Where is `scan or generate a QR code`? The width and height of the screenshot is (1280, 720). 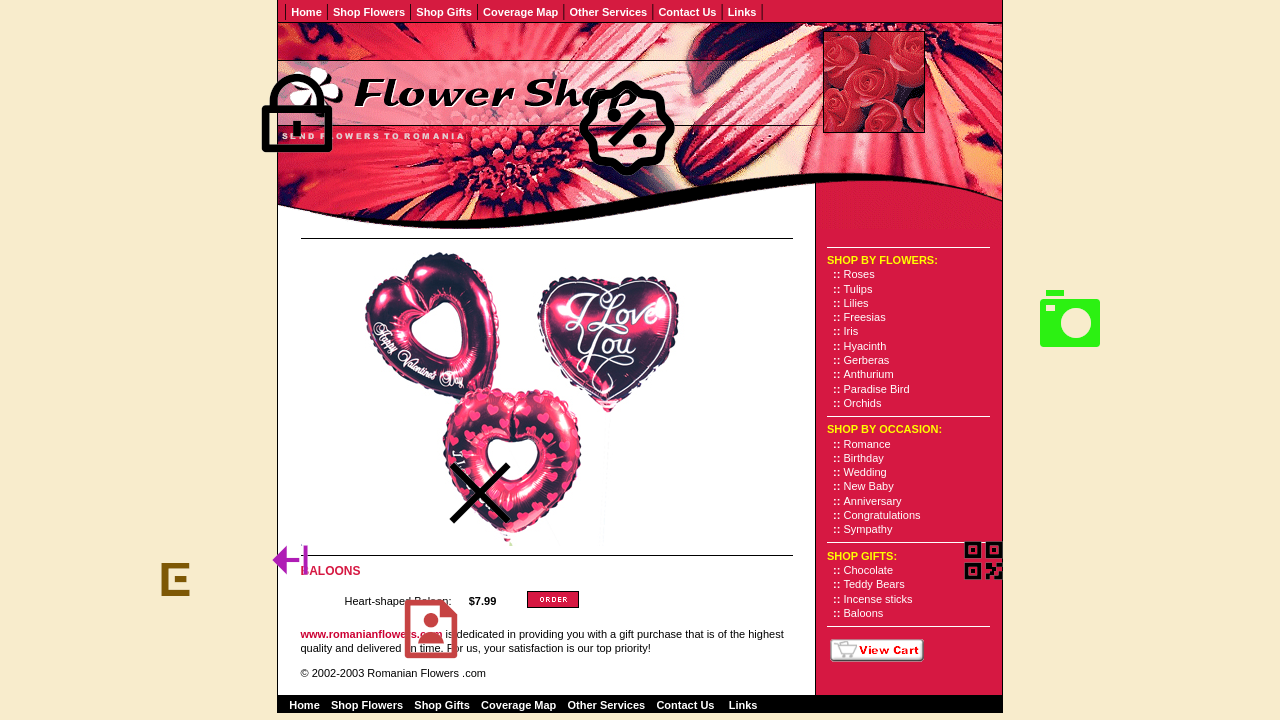 scan or generate a QR code is located at coordinates (983, 560).